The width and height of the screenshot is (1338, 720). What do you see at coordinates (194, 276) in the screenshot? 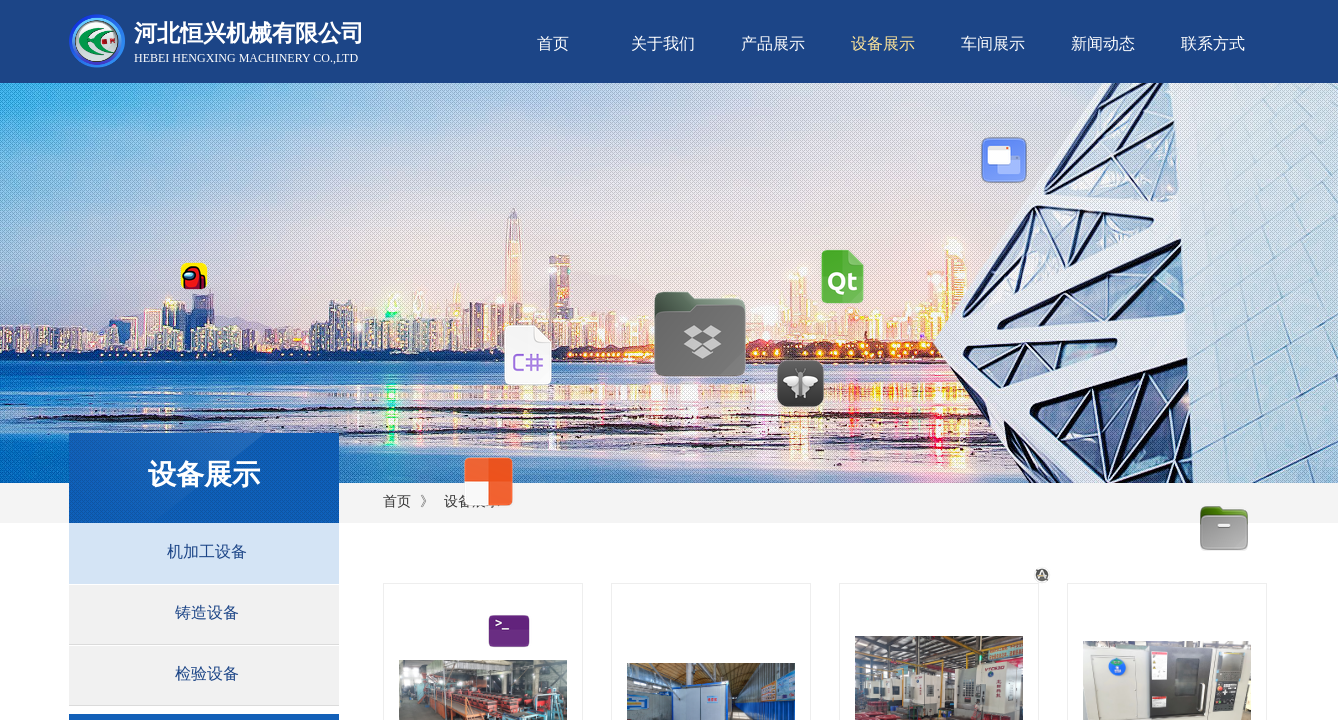
I see `launch Among Us game` at bounding box center [194, 276].